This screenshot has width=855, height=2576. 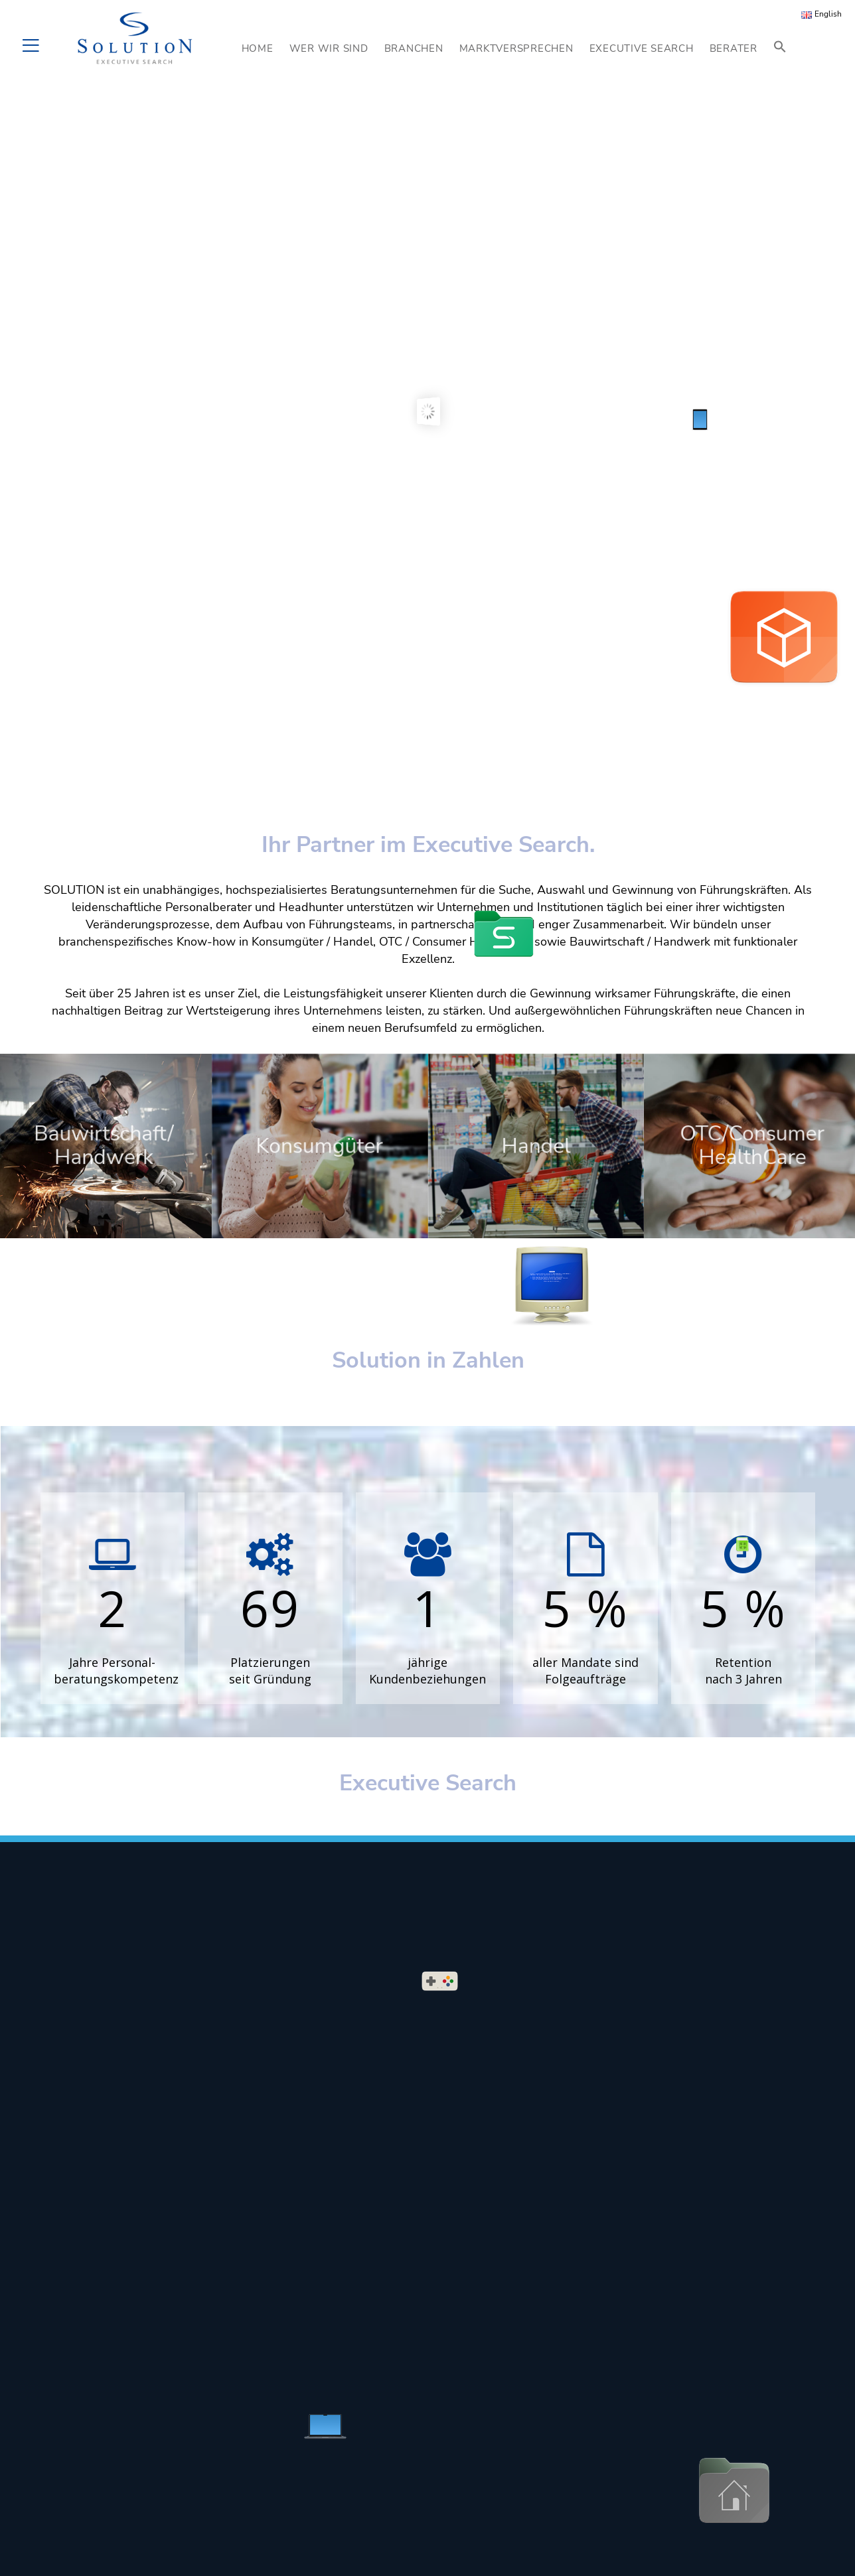 What do you see at coordinates (734, 2490) in the screenshot?
I see `access your home folder` at bounding box center [734, 2490].